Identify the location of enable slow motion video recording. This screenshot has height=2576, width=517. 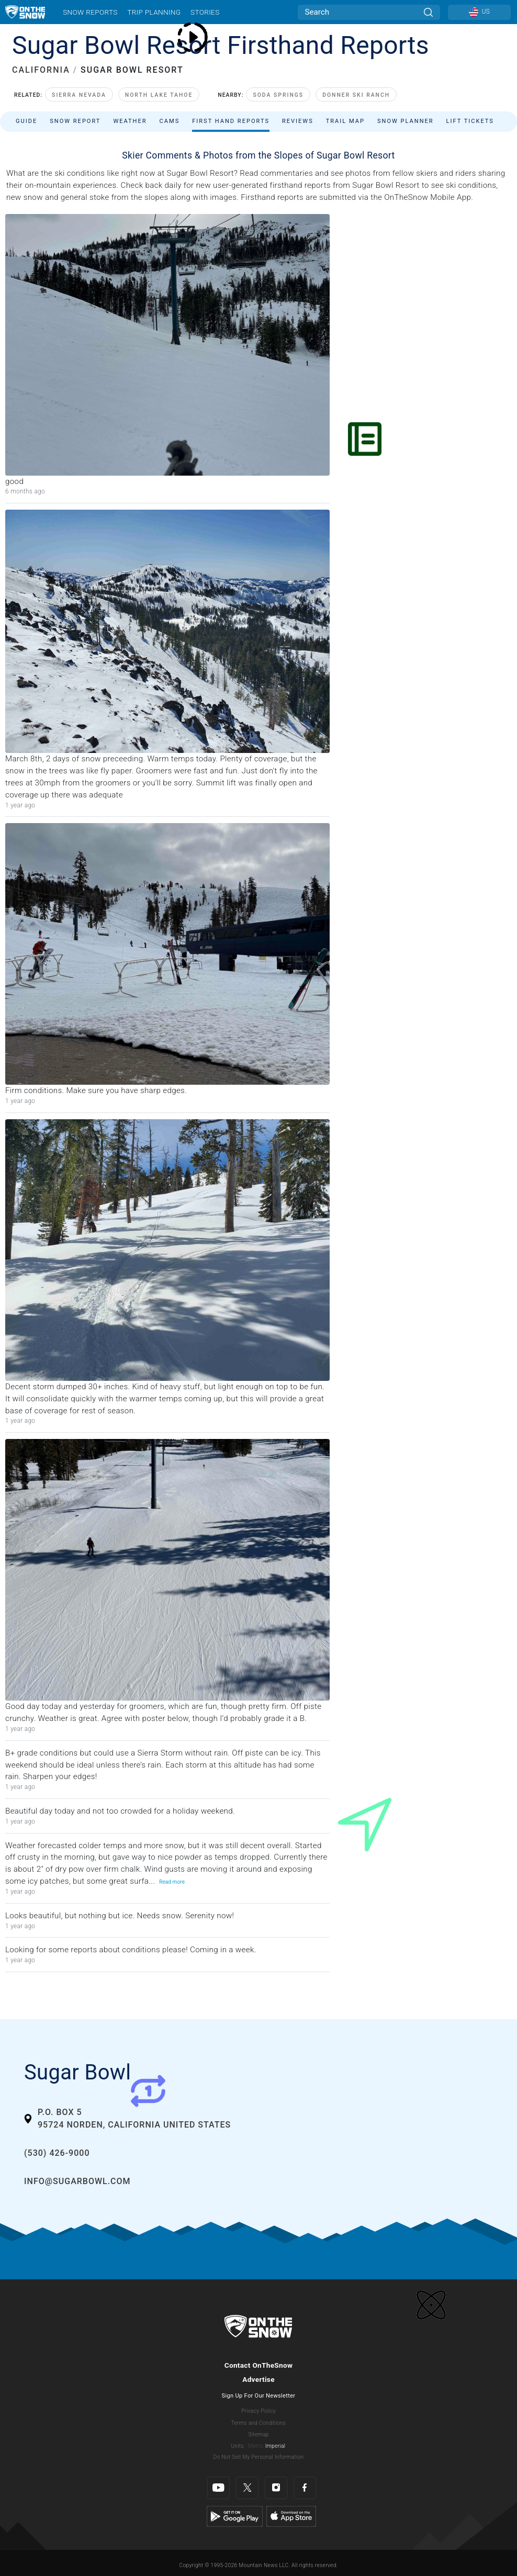
(193, 37).